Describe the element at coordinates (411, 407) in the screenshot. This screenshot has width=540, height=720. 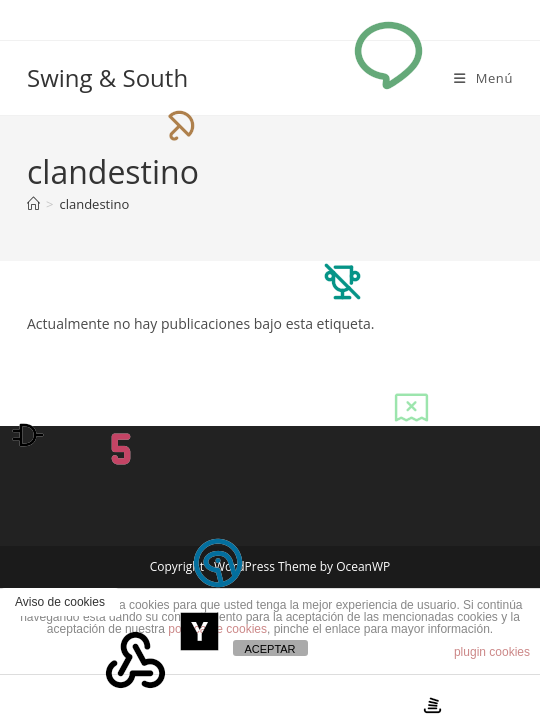
I see `cancel or void a receipt` at that location.